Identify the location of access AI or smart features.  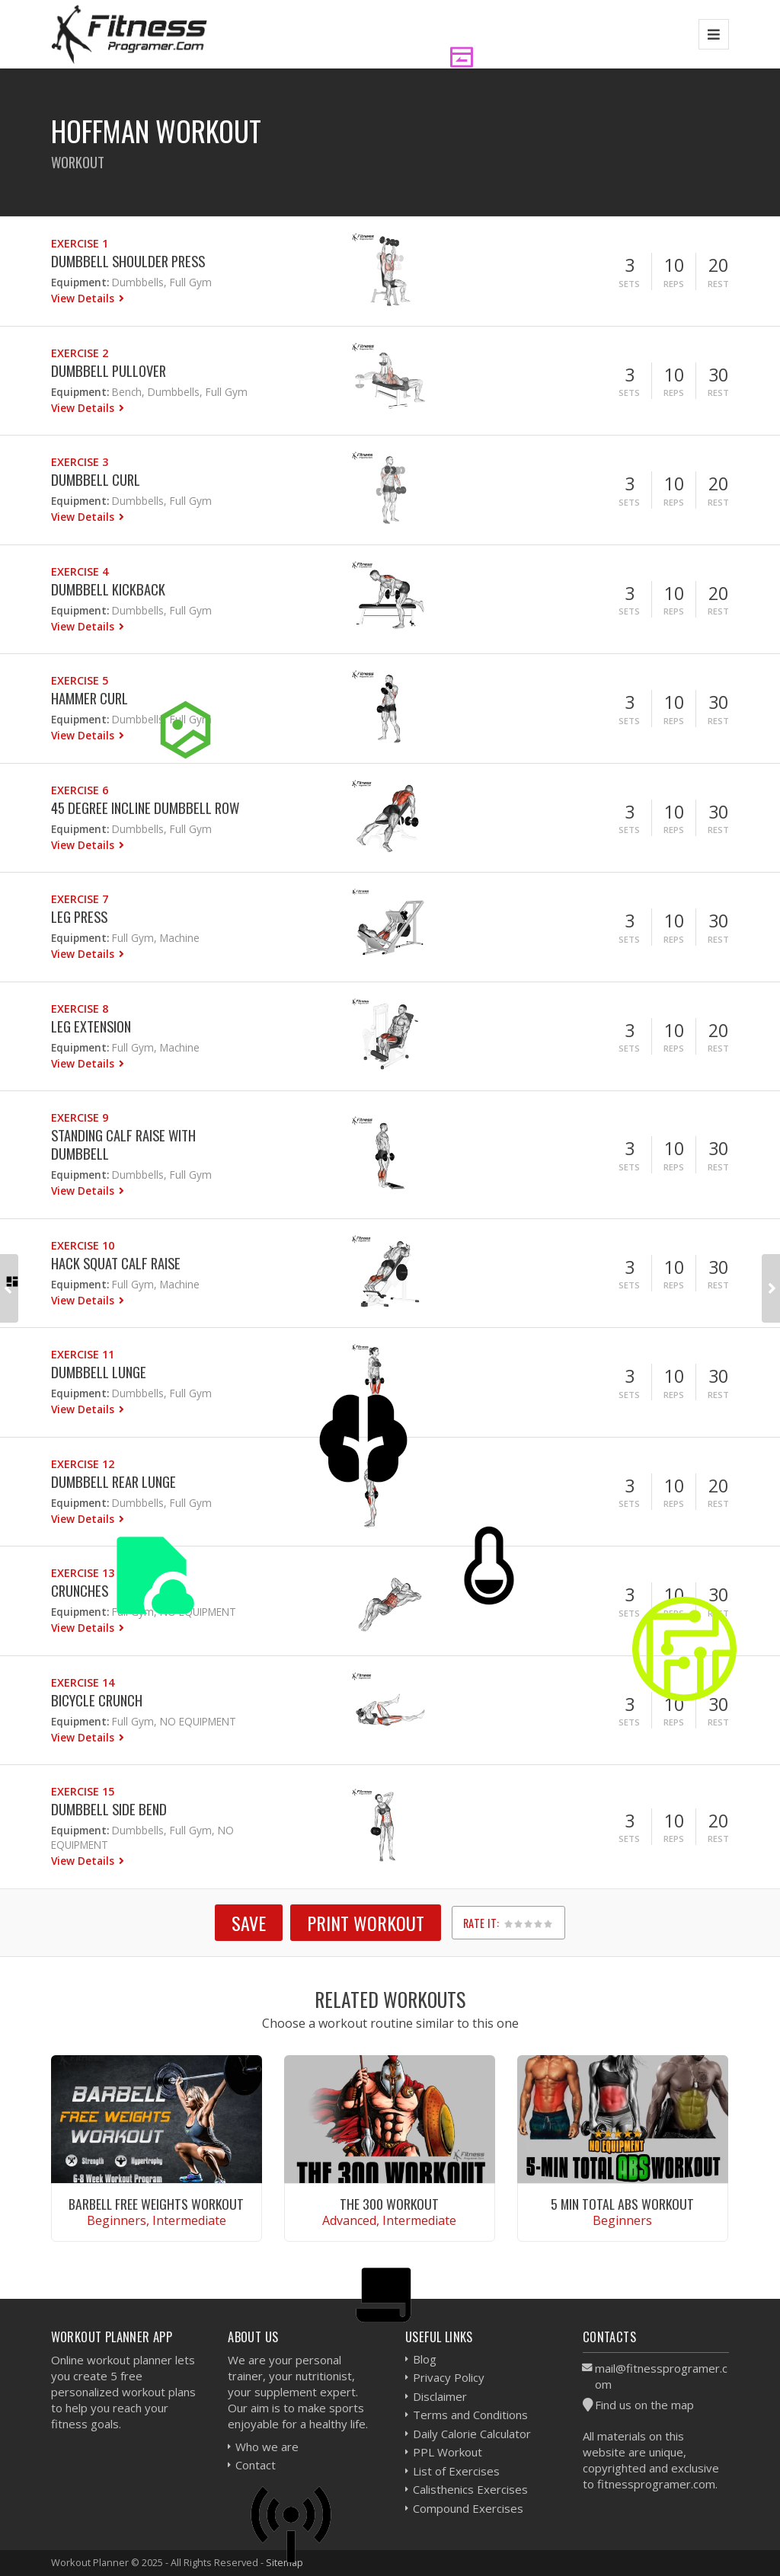
(363, 1438).